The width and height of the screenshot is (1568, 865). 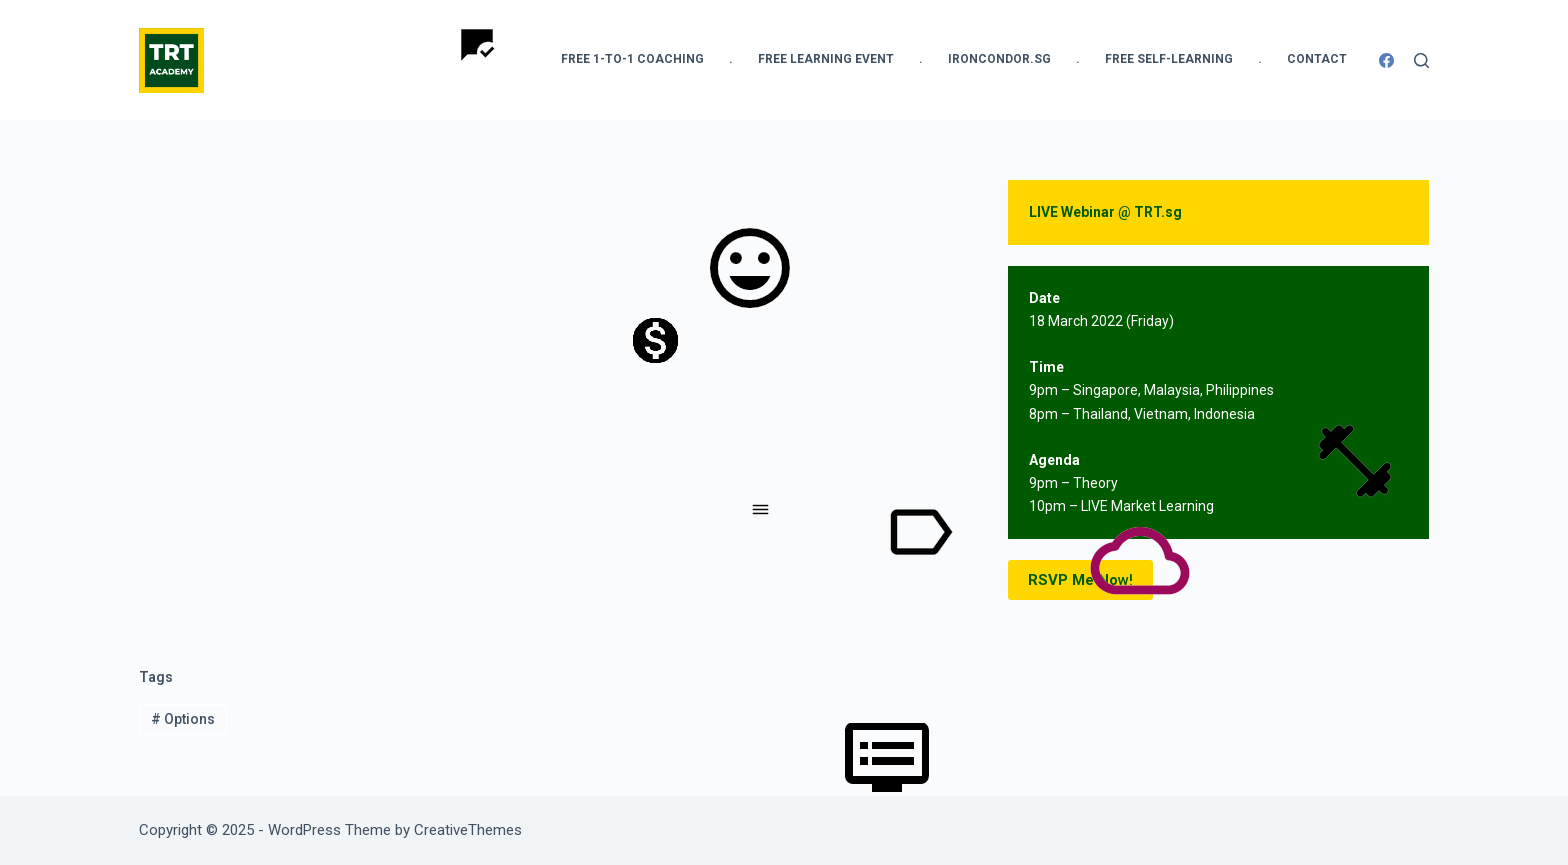 I want to click on access DVR or recorded content, so click(x=887, y=757).